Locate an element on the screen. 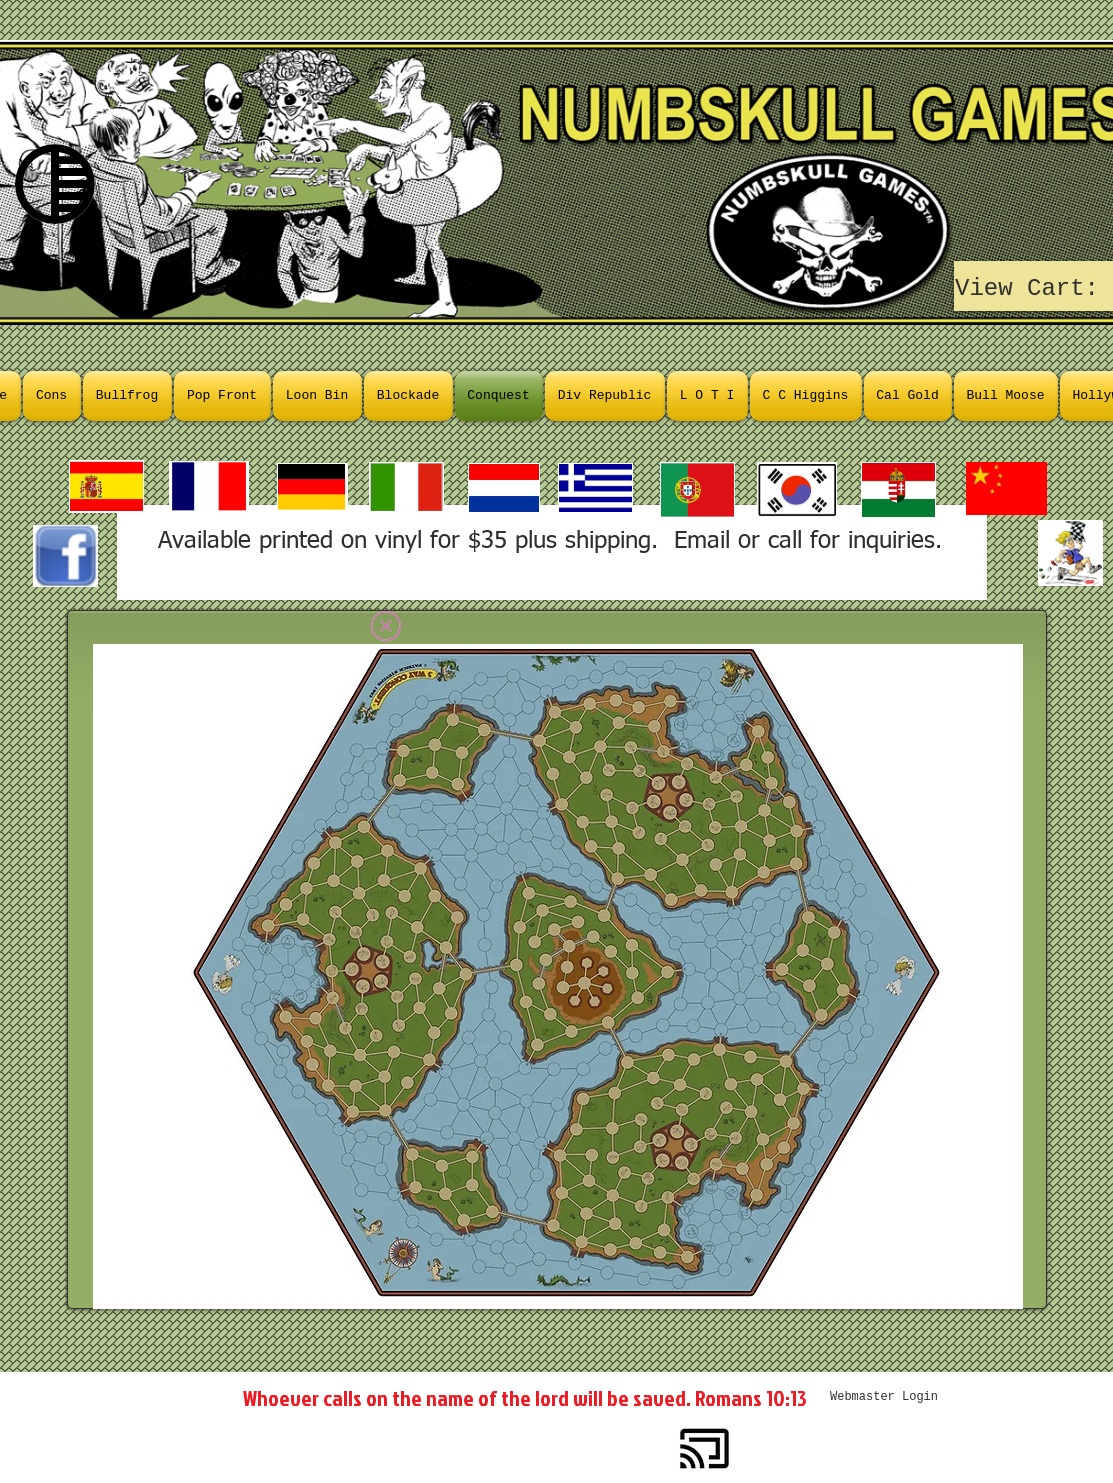  indicates active casting connection to a device is located at coordinates (704, 1448).